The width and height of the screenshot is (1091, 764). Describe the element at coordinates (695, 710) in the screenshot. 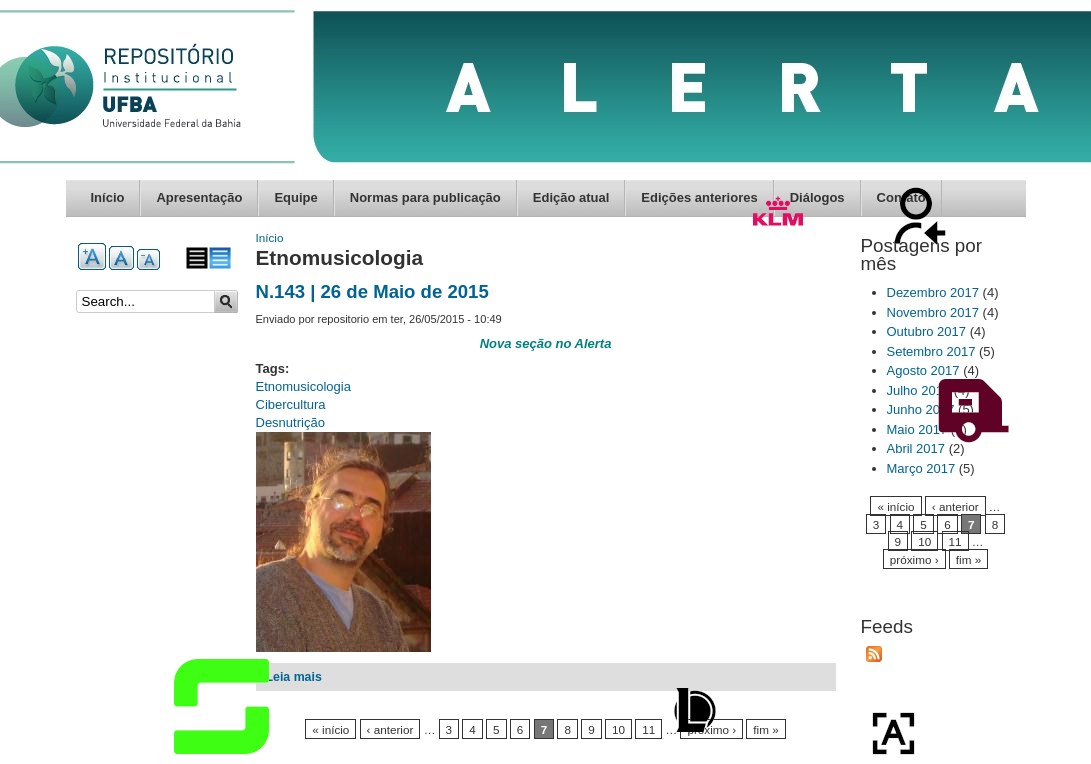

I see `launch League of Legends` at that location.